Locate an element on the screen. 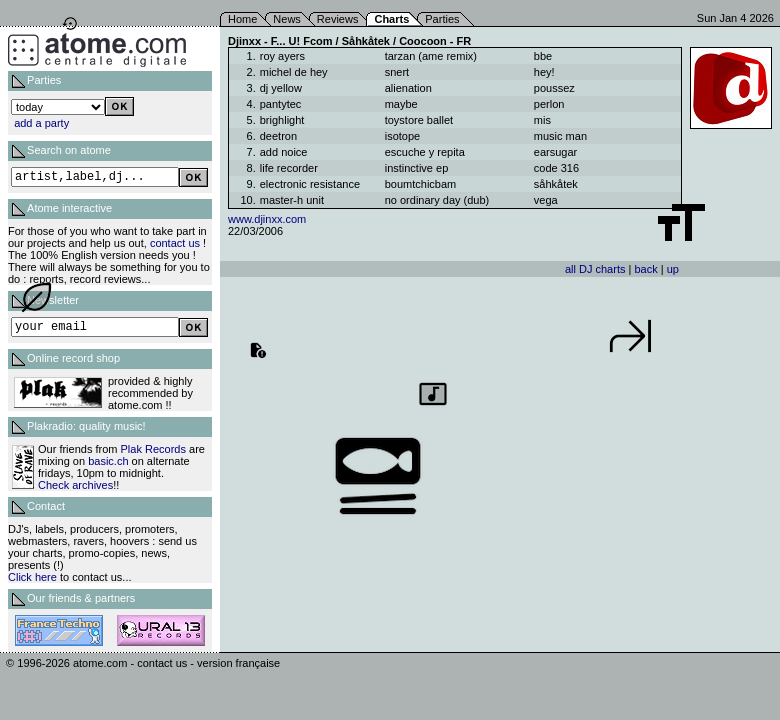 This screenshot has height=720, width=780. move cursor to next tab stop is located at coordinates (627, 334).